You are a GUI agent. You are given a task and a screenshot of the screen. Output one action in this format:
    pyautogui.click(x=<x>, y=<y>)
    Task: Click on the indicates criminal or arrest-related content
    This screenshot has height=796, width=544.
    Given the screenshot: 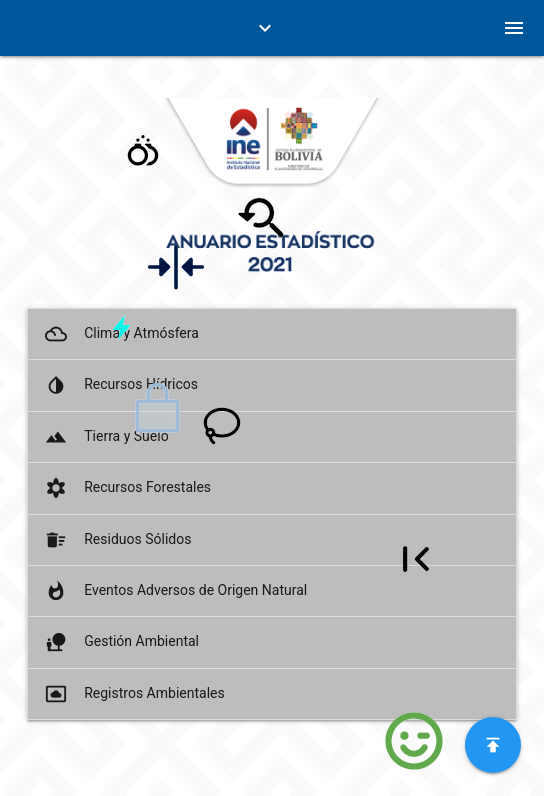 What is the action you would take?
    pyautogui.click(x=143, y=152)
    